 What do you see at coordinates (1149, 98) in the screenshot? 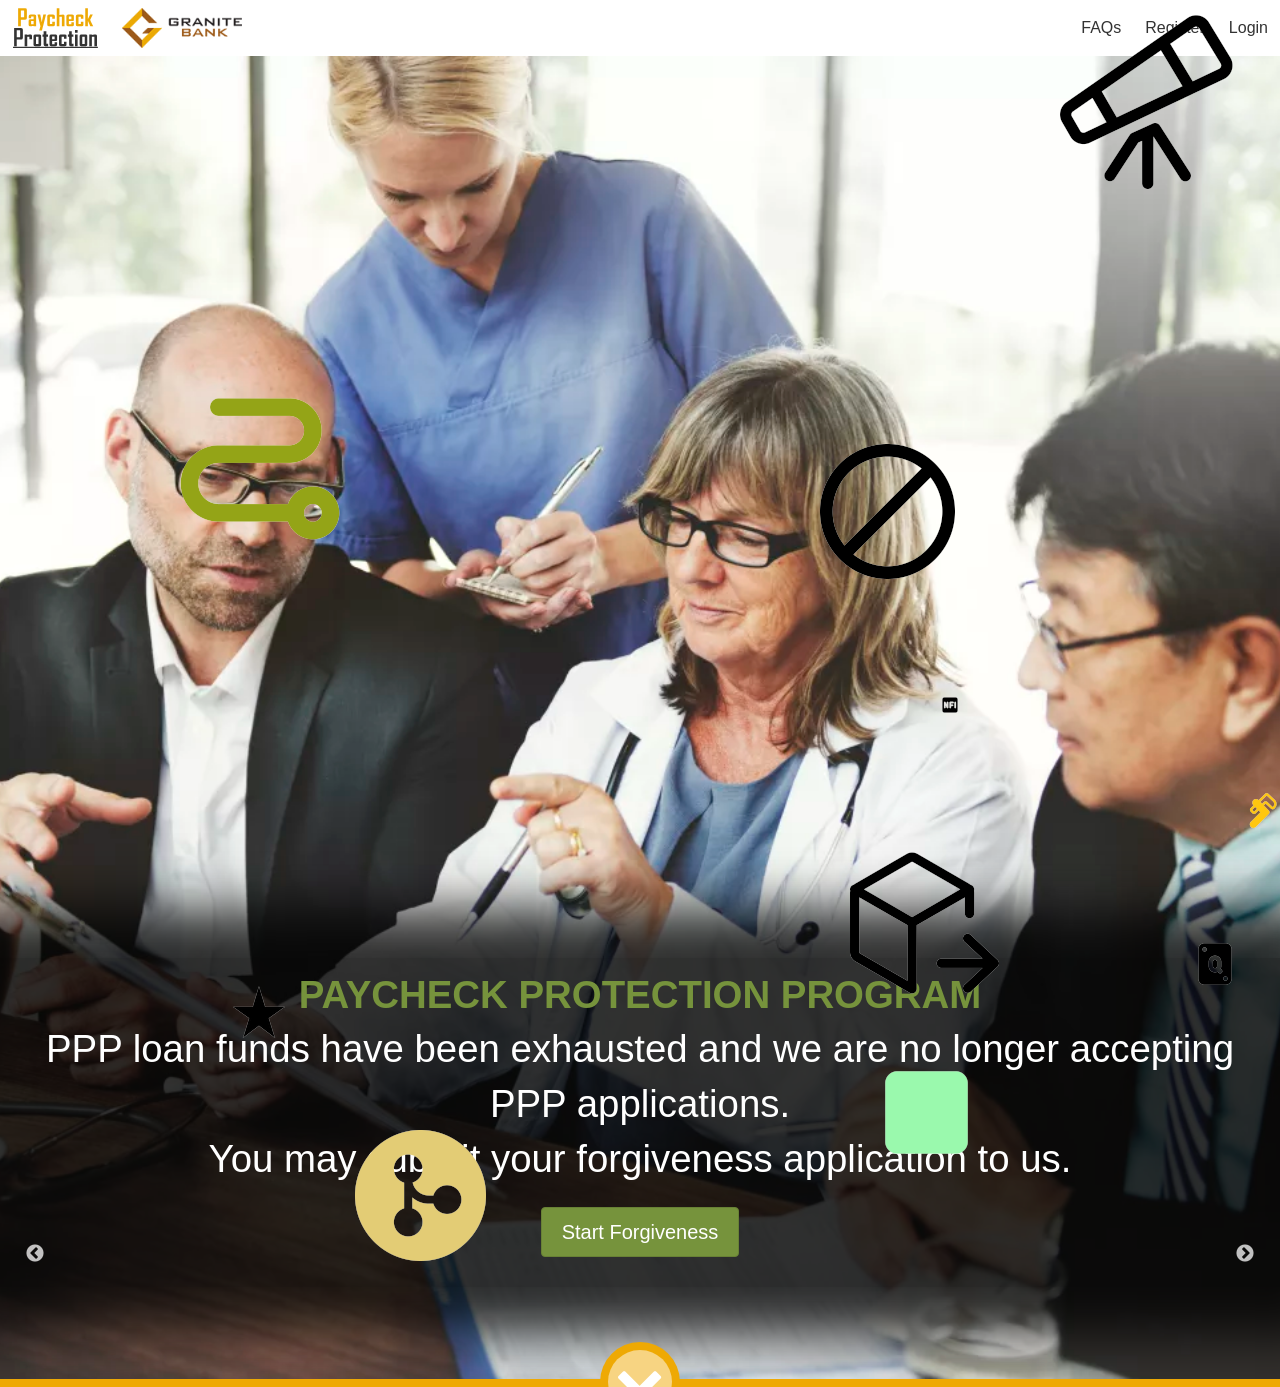
I see `explore or discover new content` at bounding box center [1149, 98].